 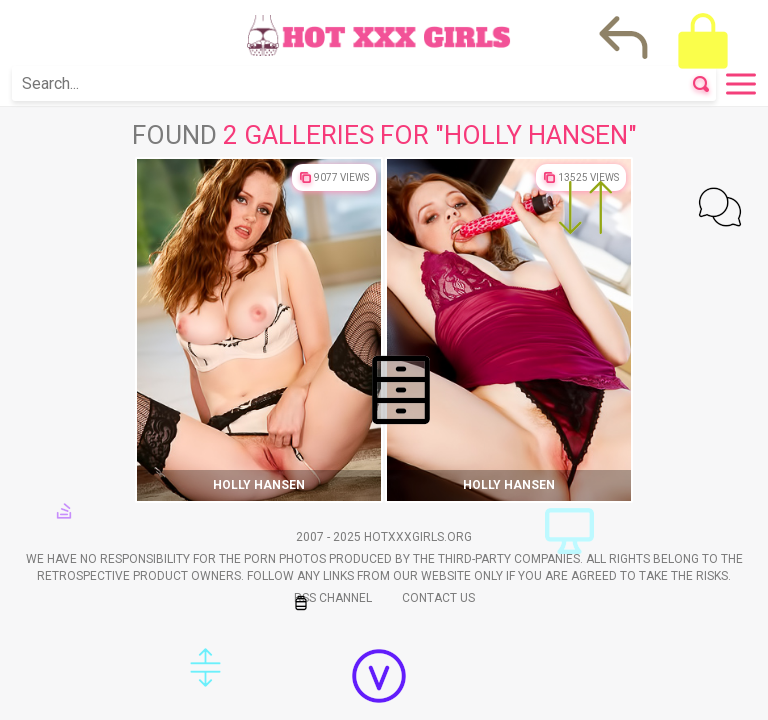 What do you see at coordinates (64, 511) in the screenshot?
I see `visit stack overflow for developer help` at bounding box center [64, 511].